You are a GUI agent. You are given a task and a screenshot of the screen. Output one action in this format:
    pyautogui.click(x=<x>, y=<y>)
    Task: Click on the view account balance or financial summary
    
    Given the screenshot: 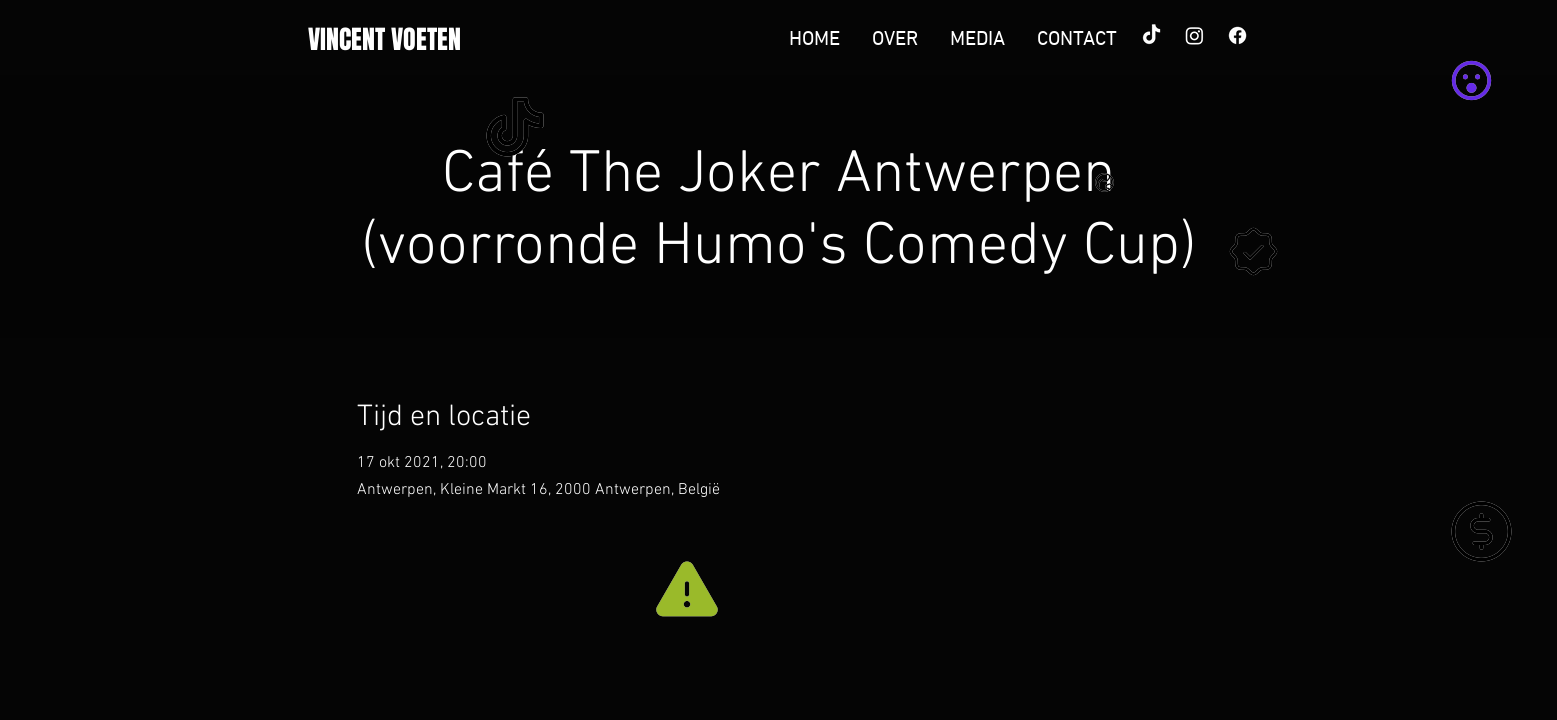 What is the action you would take?
    pyautogui.click(x=1481, y=531)
    